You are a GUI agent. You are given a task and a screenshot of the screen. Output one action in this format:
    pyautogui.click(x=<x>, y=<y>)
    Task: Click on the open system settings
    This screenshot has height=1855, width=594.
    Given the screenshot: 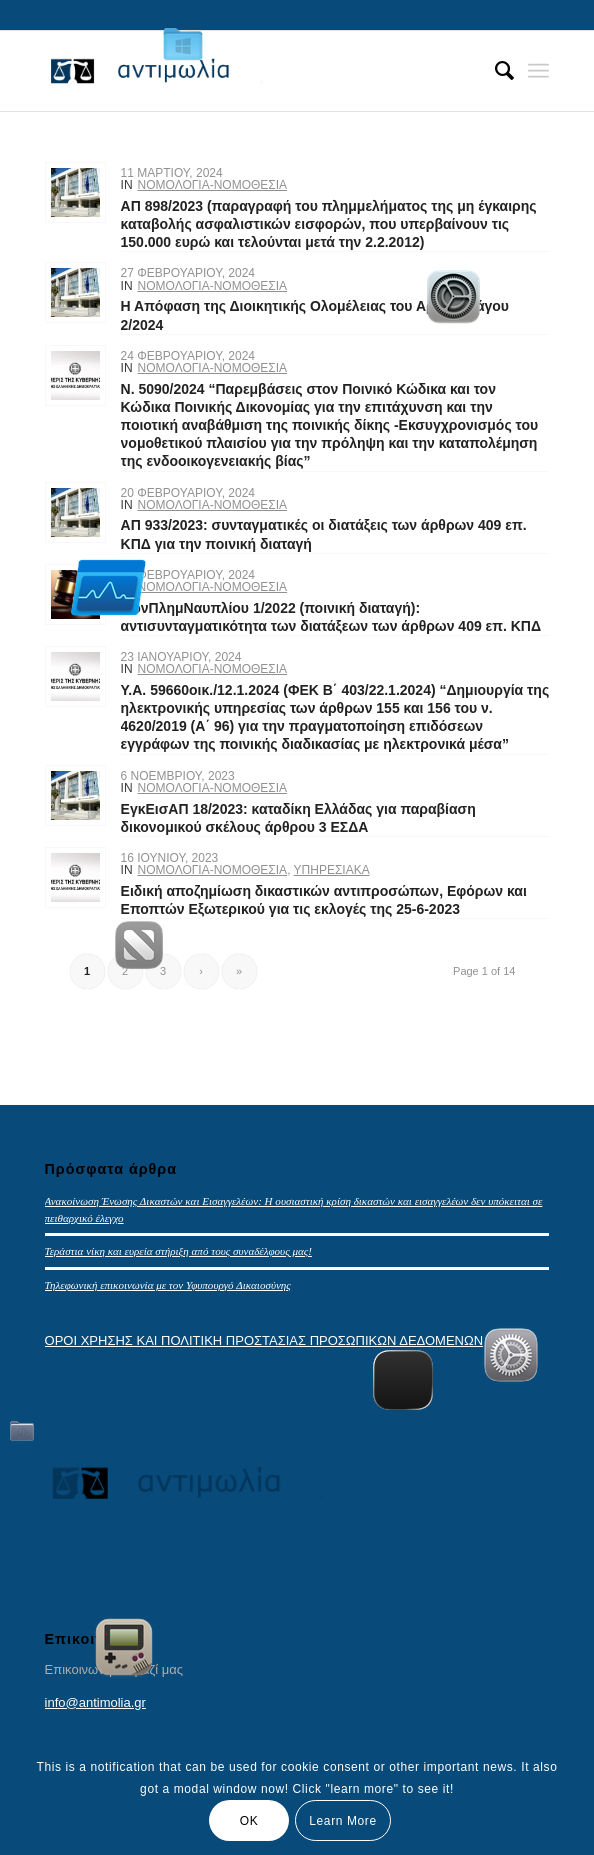 What is the action you would take?
    pyautogui.click(x=453, y=296)
    